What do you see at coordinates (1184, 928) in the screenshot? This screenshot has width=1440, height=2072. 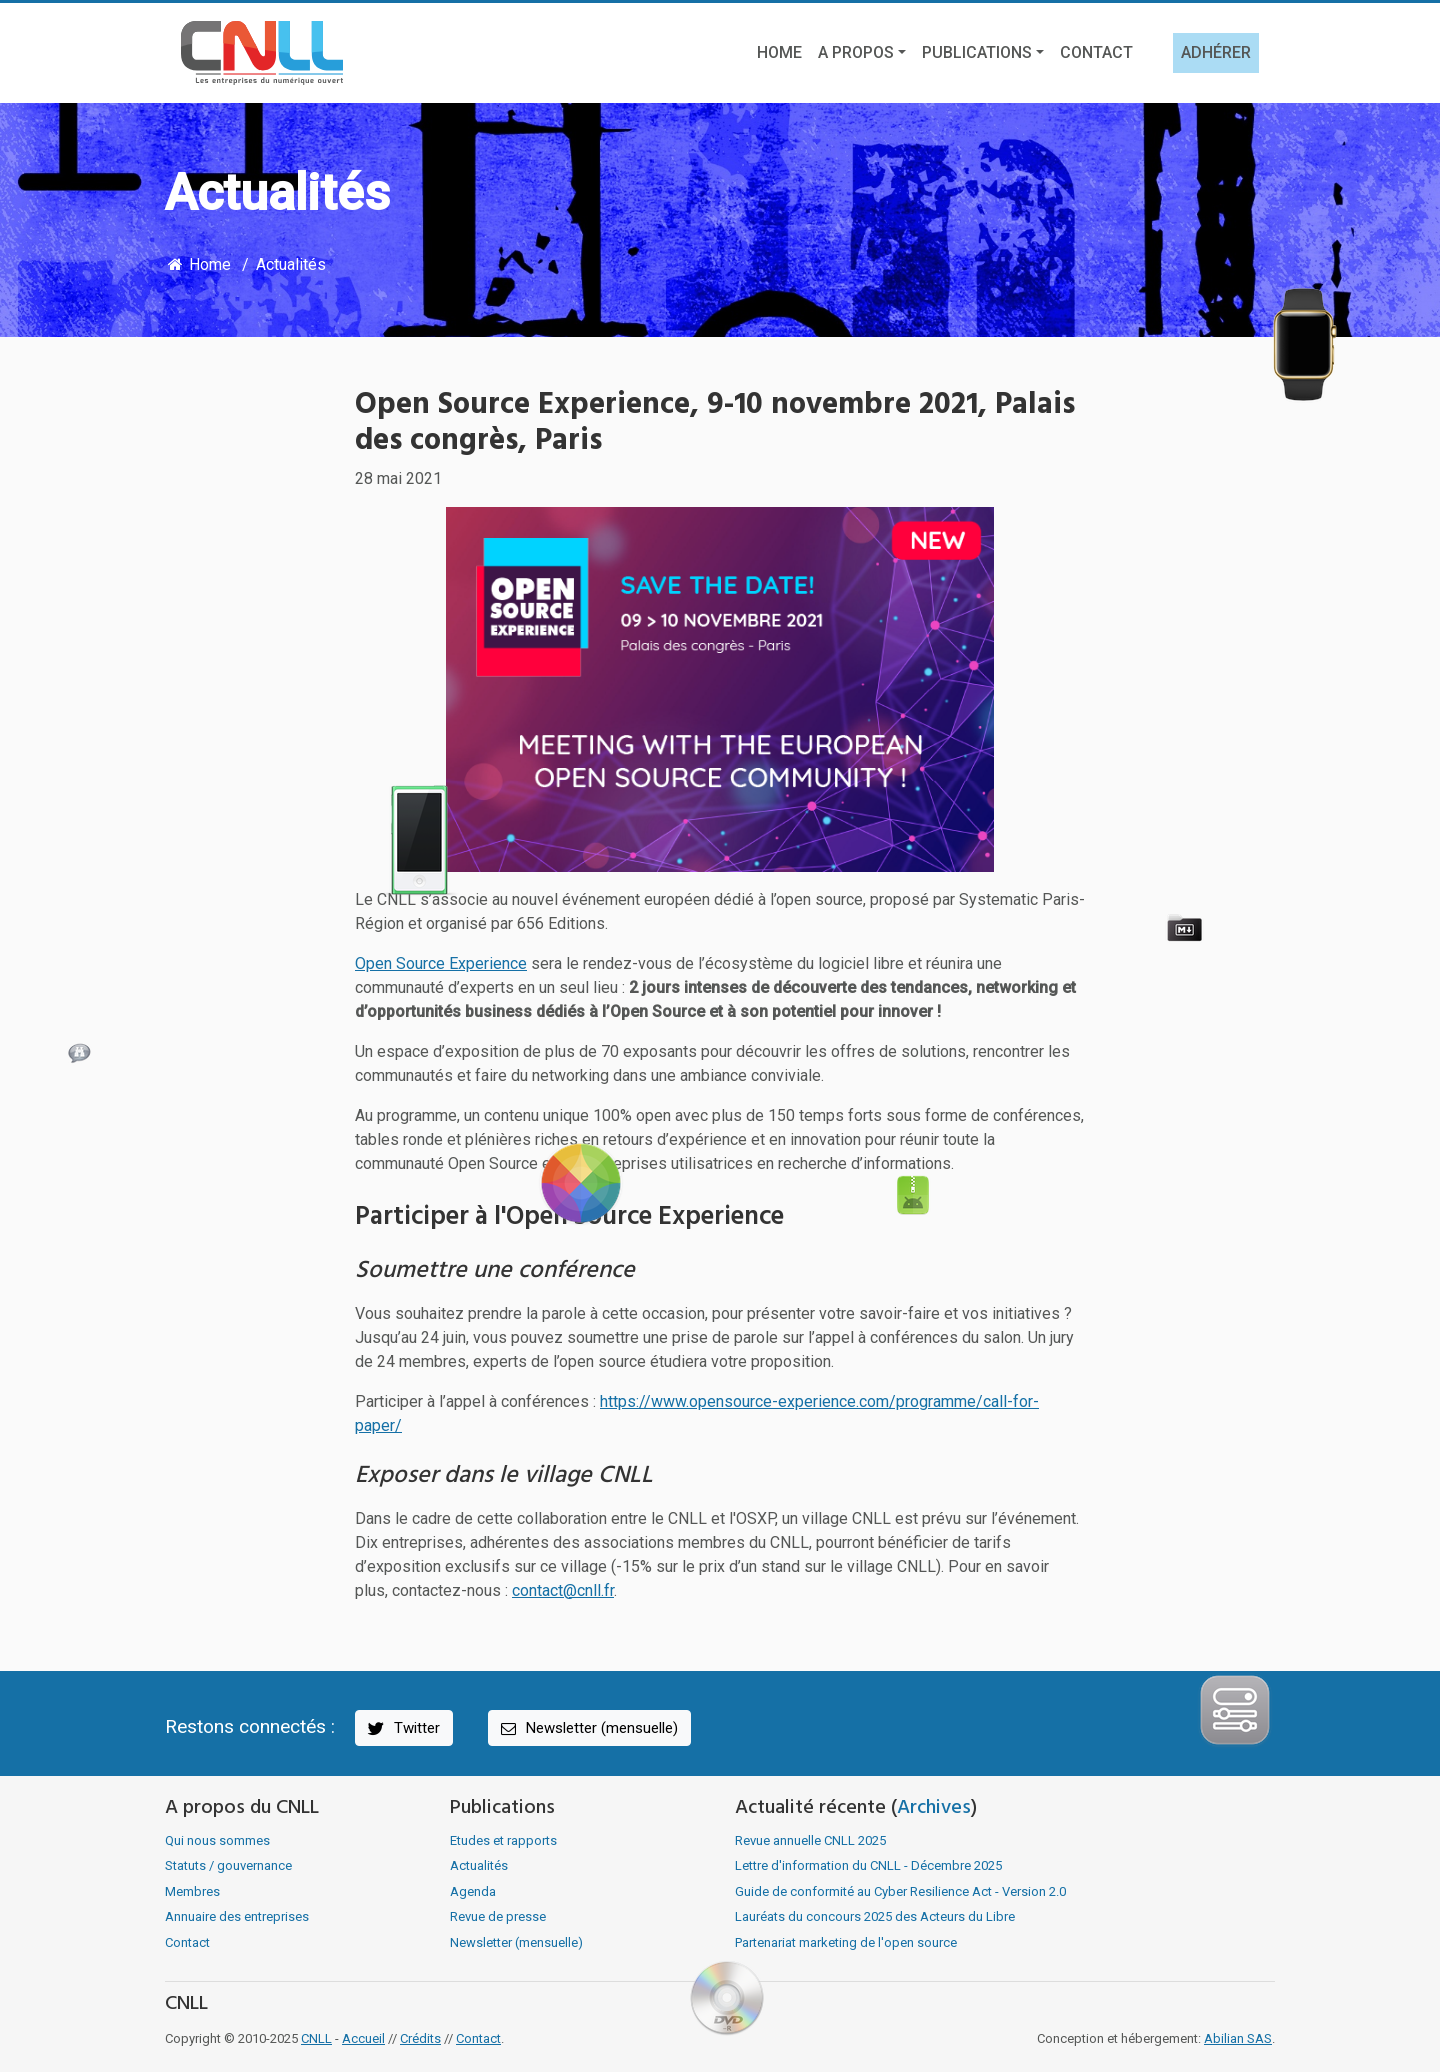 I see `folder containing markdown files` at bounding box center [1184, 928].